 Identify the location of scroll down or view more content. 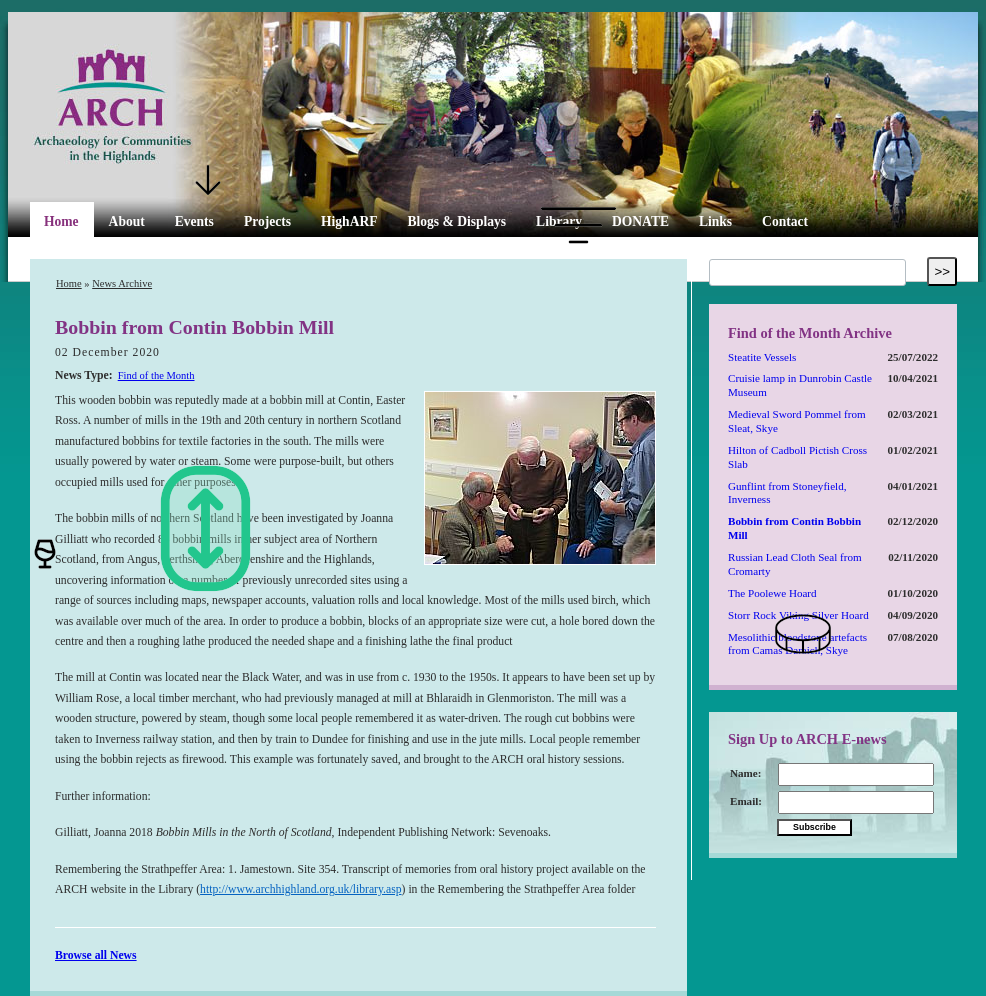
(208, 180).